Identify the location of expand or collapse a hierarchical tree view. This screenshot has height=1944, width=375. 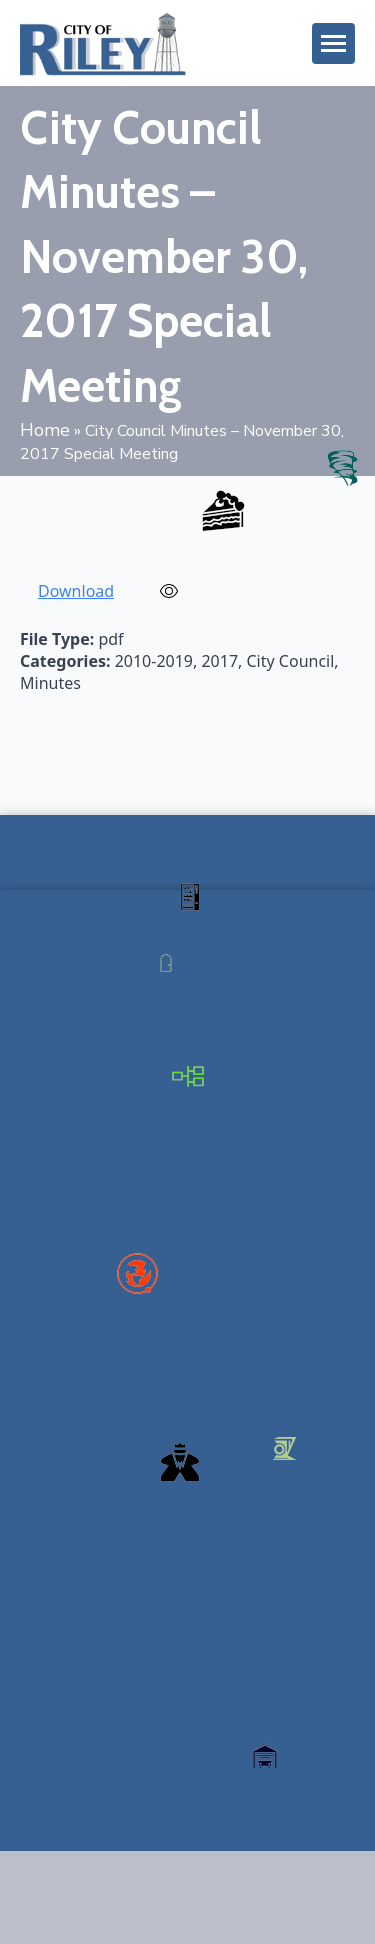
(188, 1076).